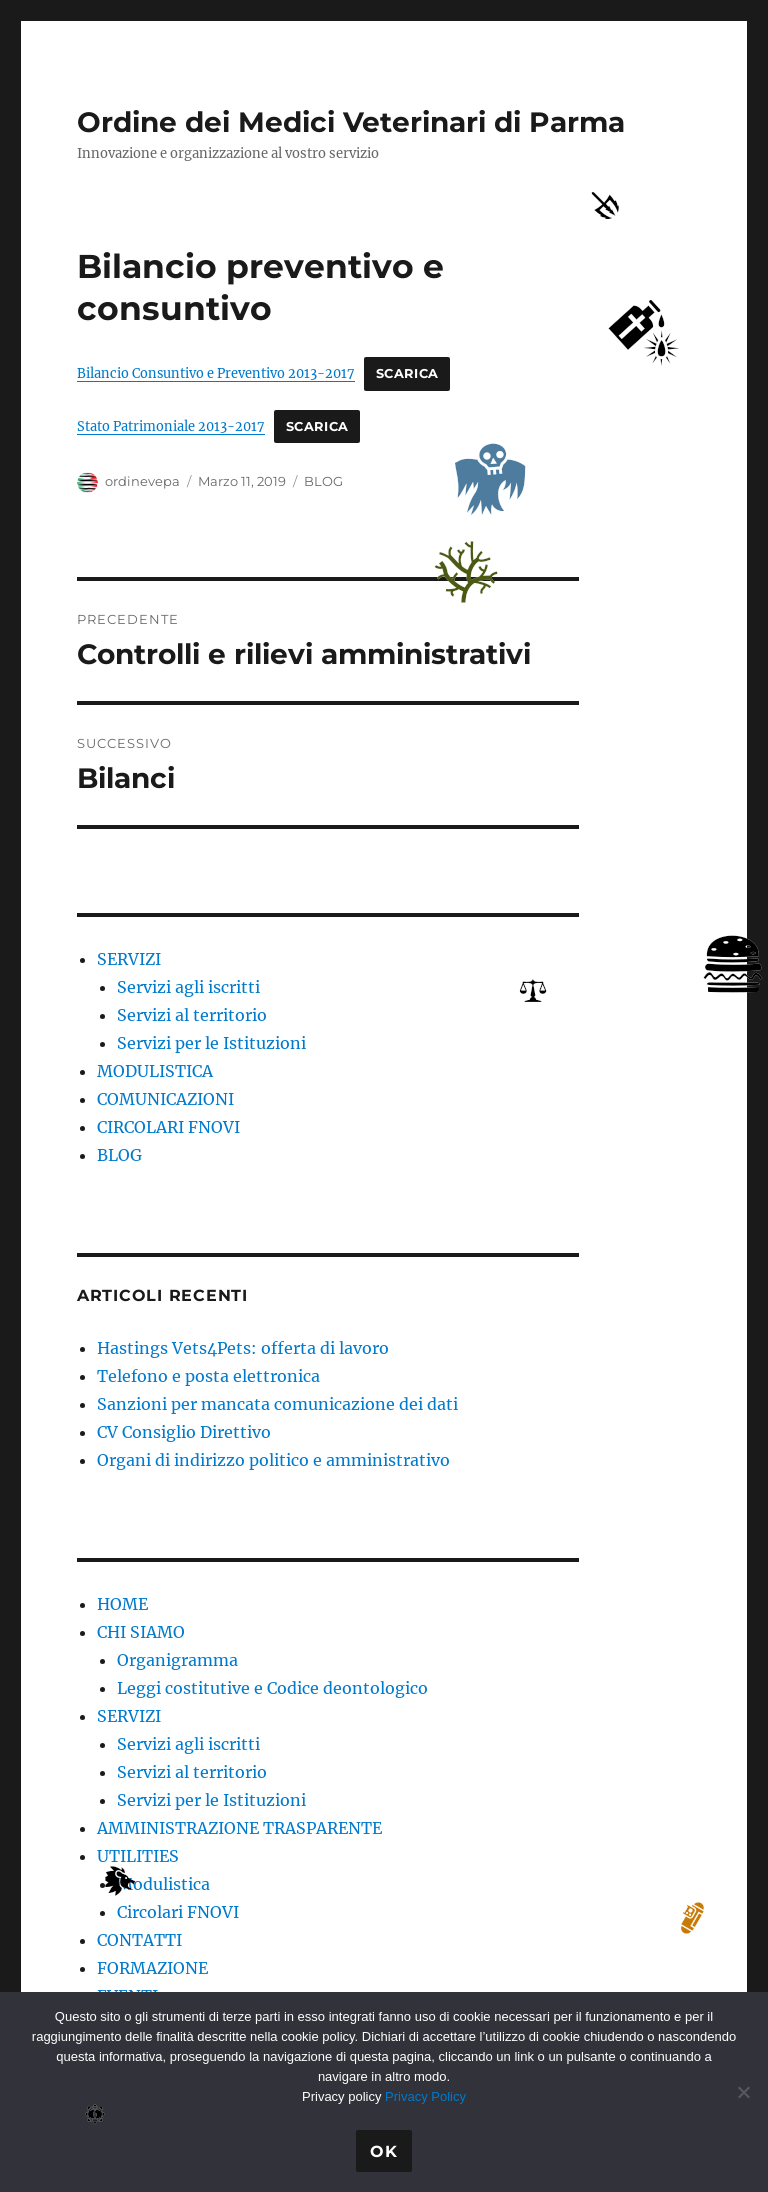 This screenshot has height=2192, width=768. Describe the element at coordinates (605, 205) in the screenshot. I see `select harpoon or trident weapon` at that location.